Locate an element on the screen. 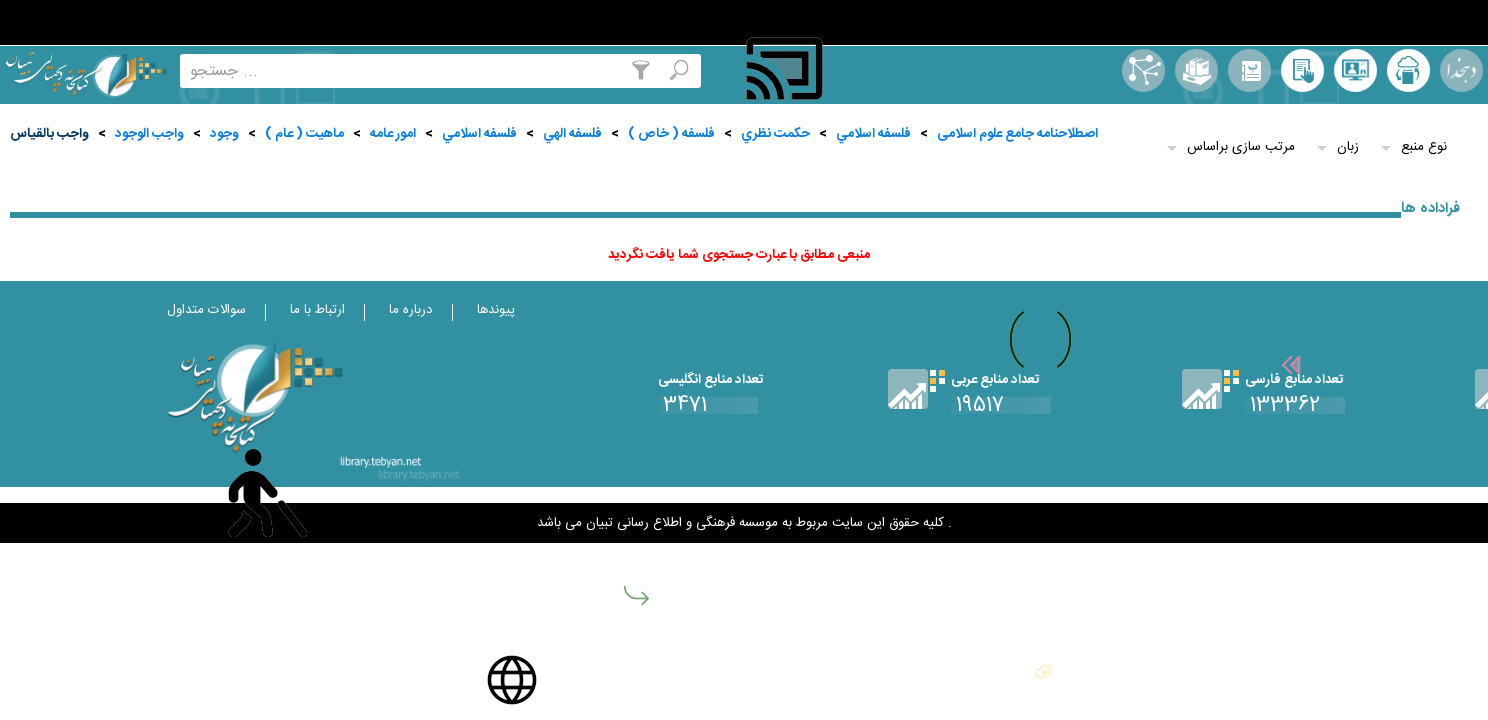  upload file to cloud storage is located at coordinates (1043, 671).